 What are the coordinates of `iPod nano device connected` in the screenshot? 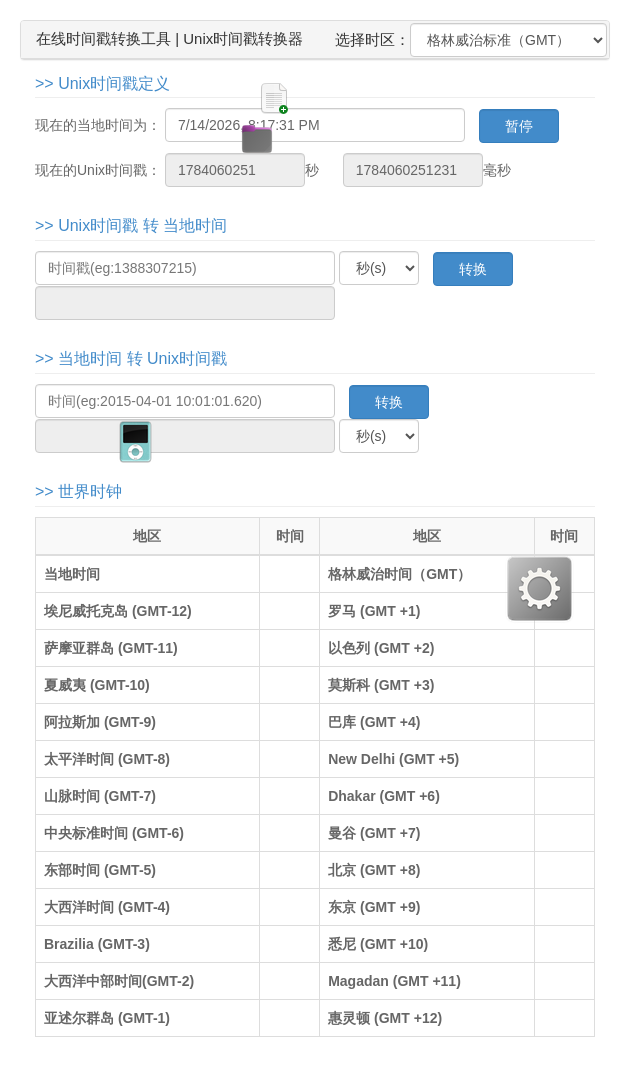 It's located at (135, 432).